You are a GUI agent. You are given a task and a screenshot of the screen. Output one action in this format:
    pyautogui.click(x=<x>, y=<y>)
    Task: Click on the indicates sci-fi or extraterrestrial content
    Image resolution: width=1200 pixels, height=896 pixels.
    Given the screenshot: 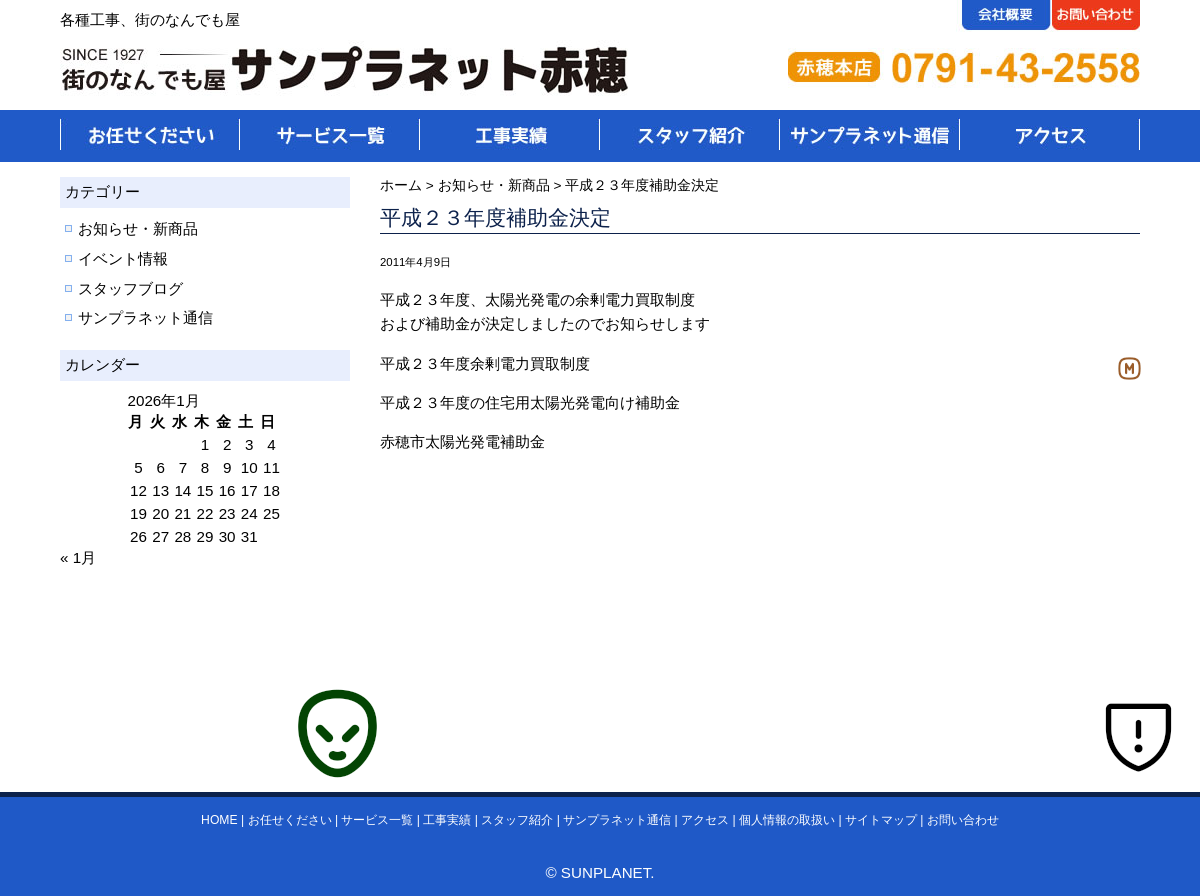 What is the action you would take?
    pyautogui.click(x=337, y=733)
    